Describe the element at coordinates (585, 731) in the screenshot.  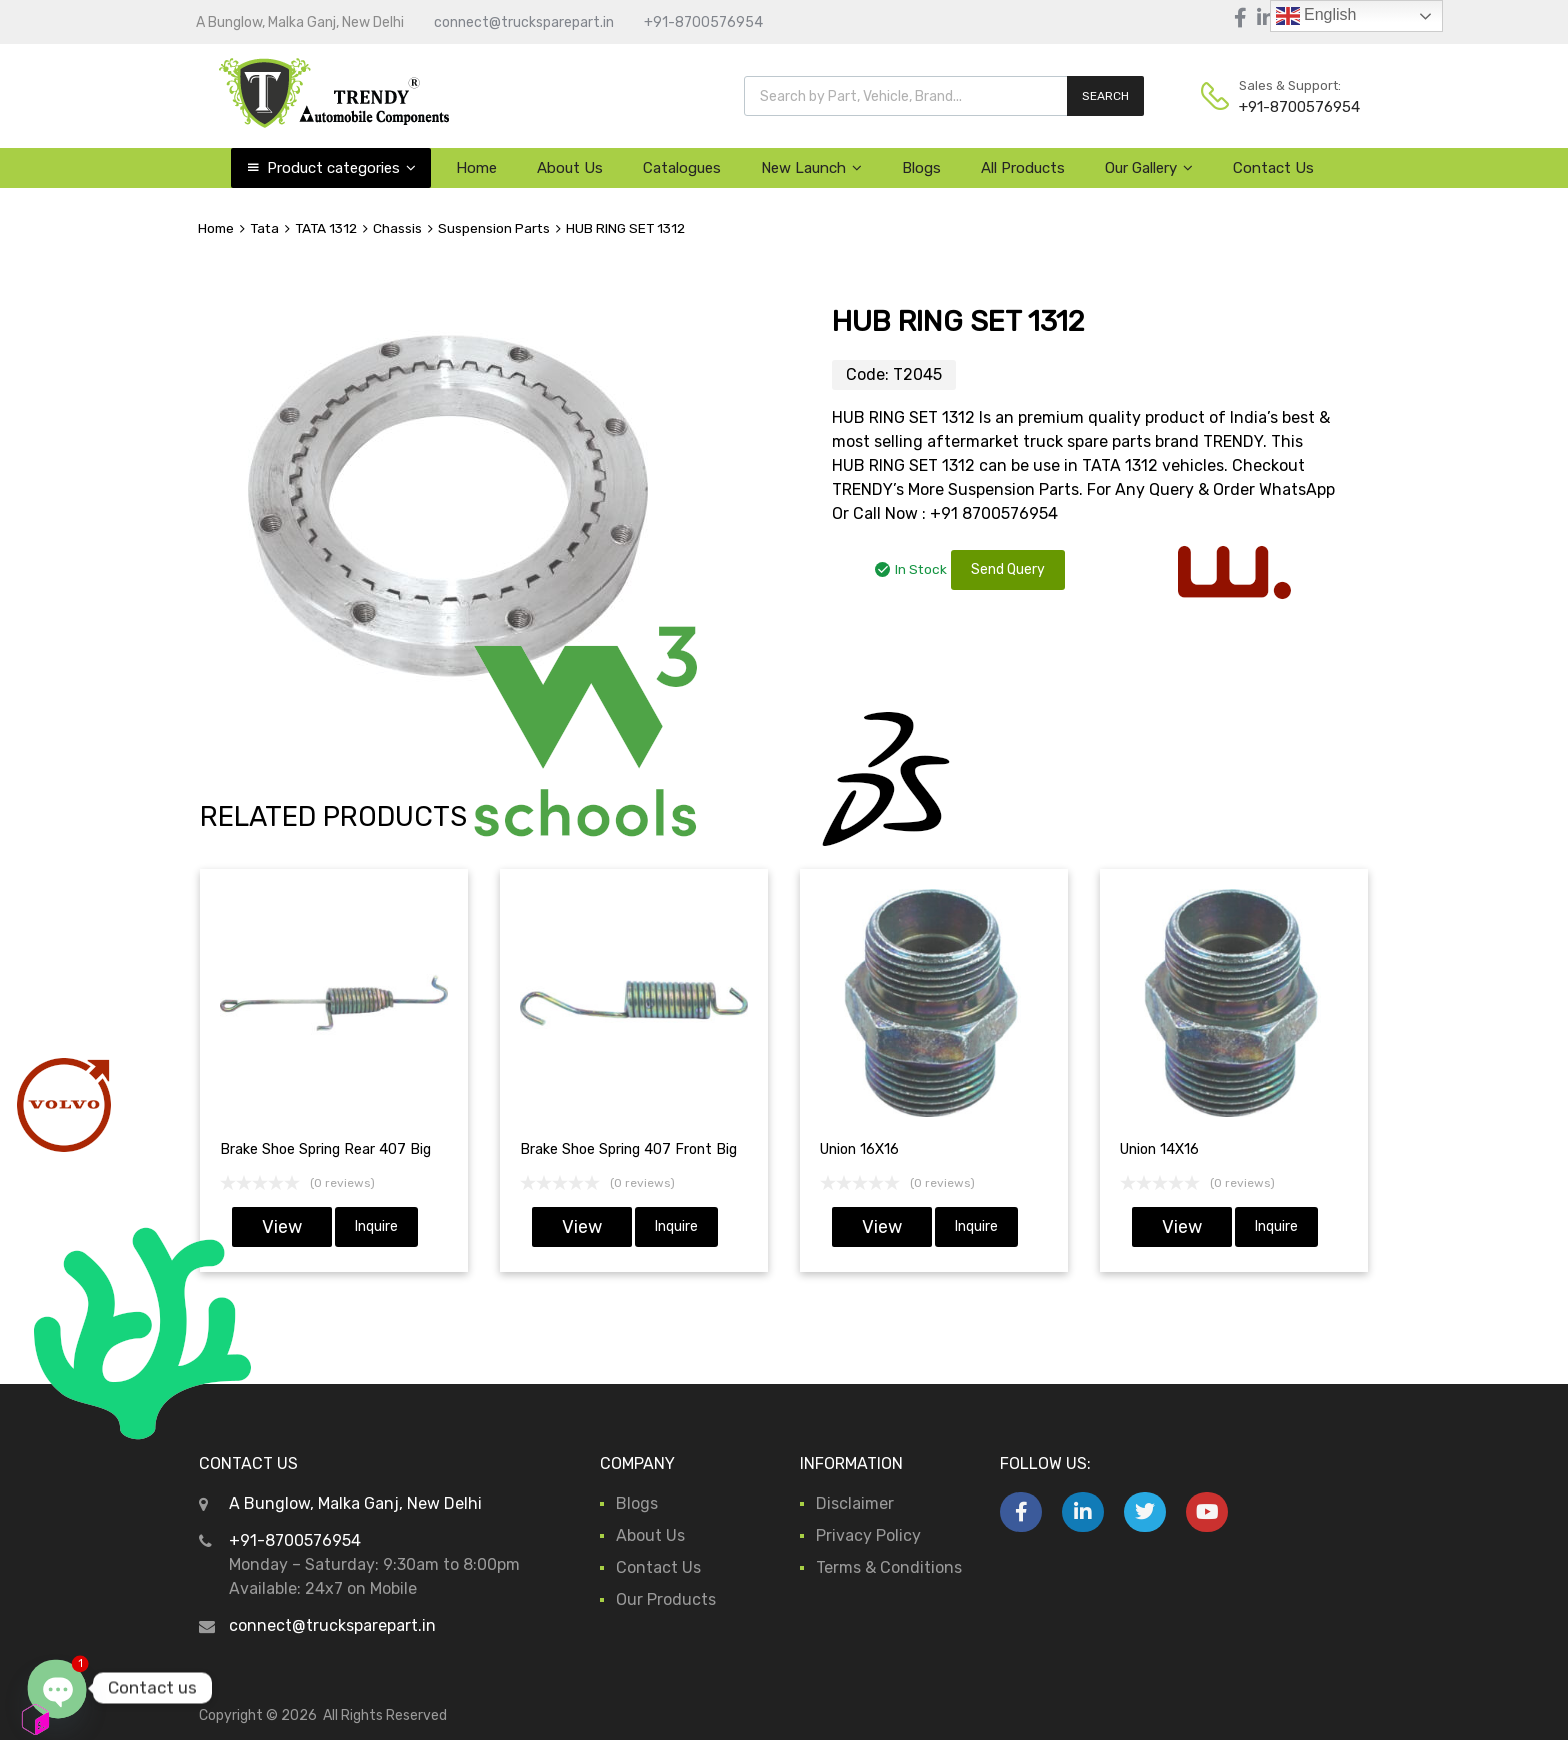
I see `visit W3Schools website` at that location.